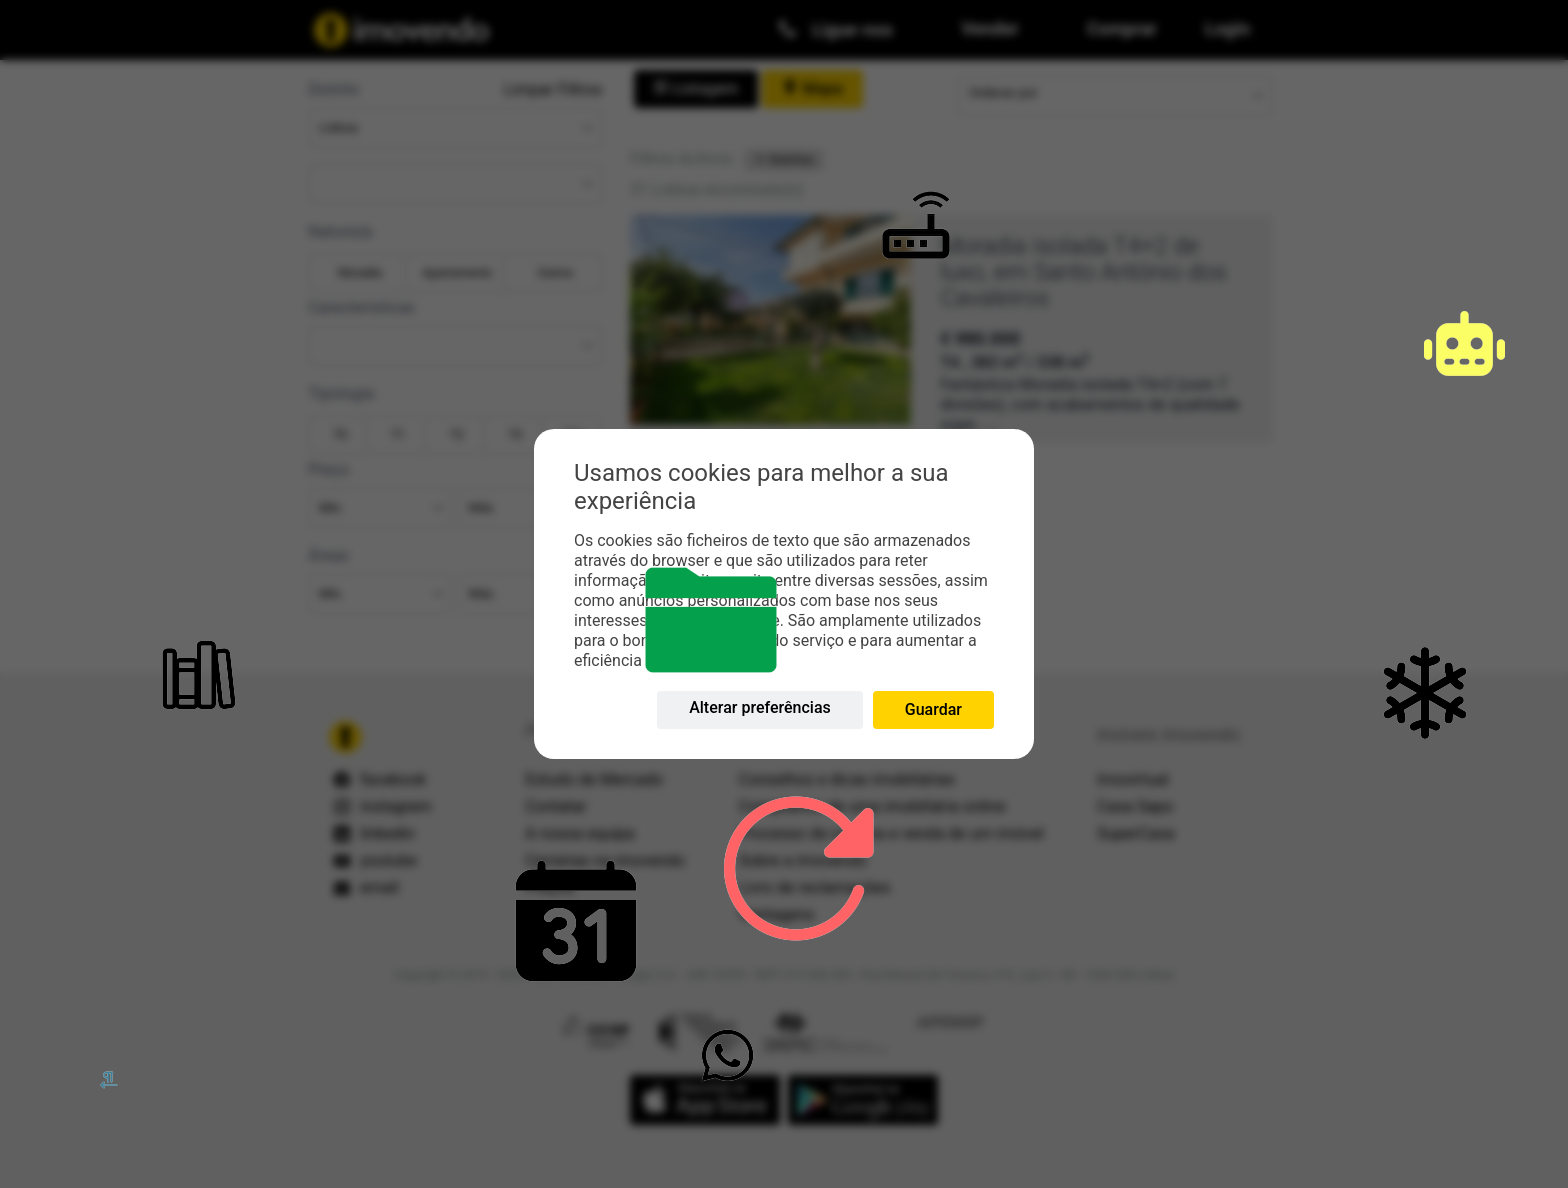  Describe the element at coordinates (1464, 347) in the screenshot. I see `access AI assistant or chatbot features` at that location.